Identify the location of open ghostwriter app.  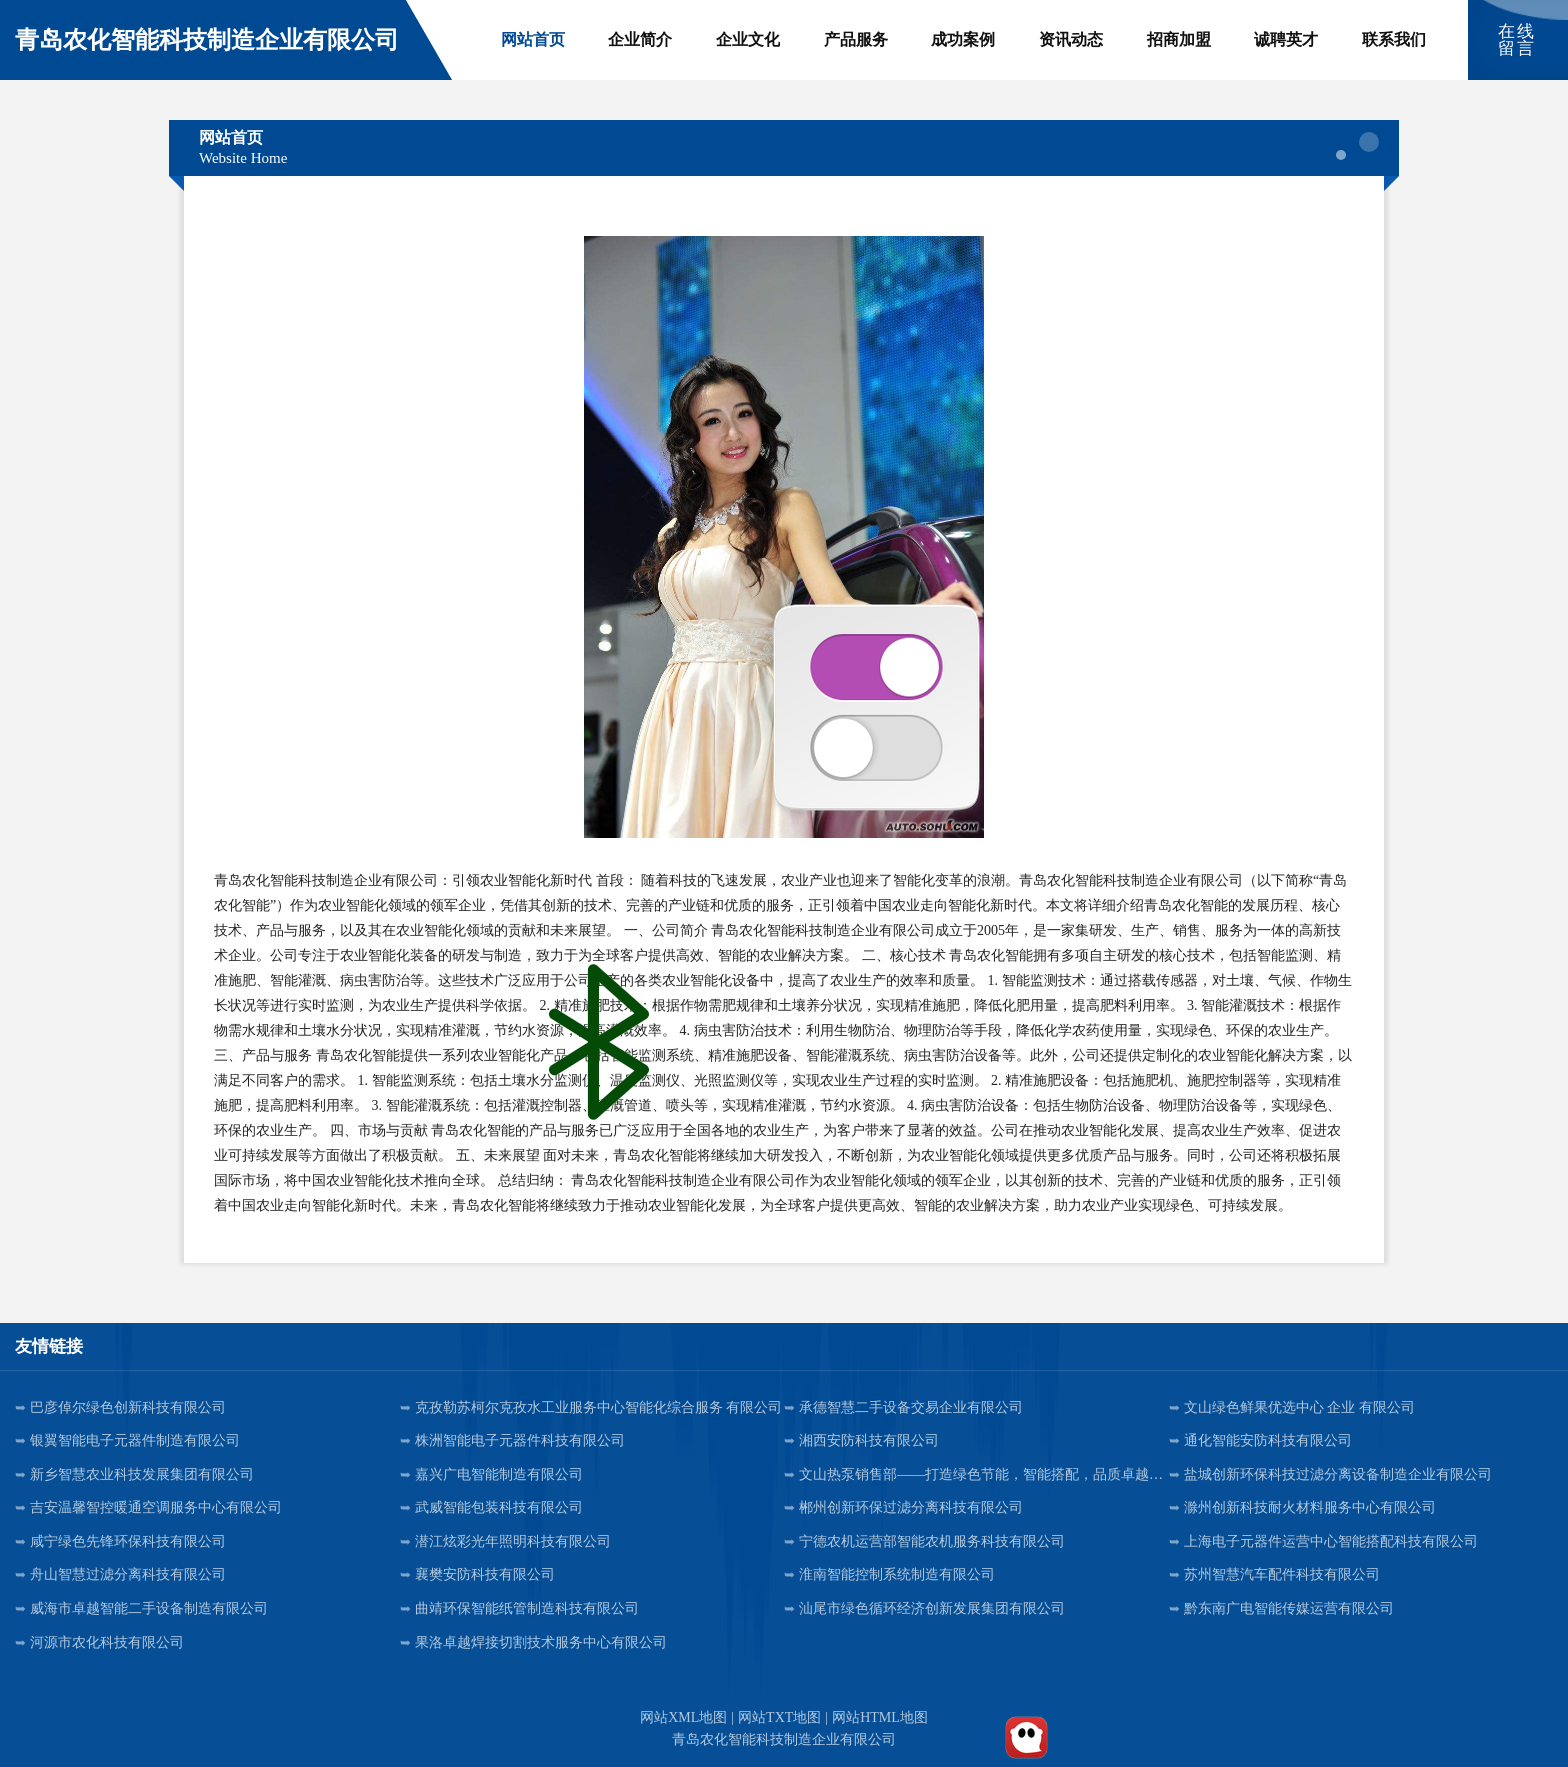
(1026, 1737).